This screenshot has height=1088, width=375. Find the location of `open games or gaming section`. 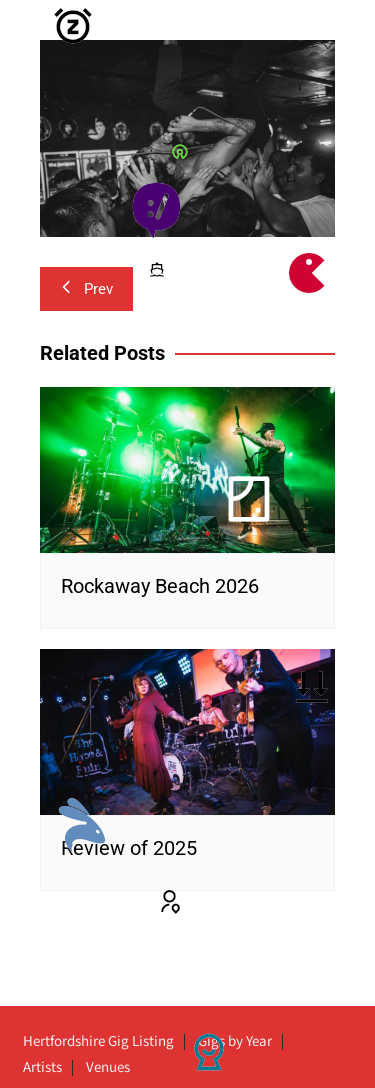

open games or gaming section is located at coordinates (309, 273).